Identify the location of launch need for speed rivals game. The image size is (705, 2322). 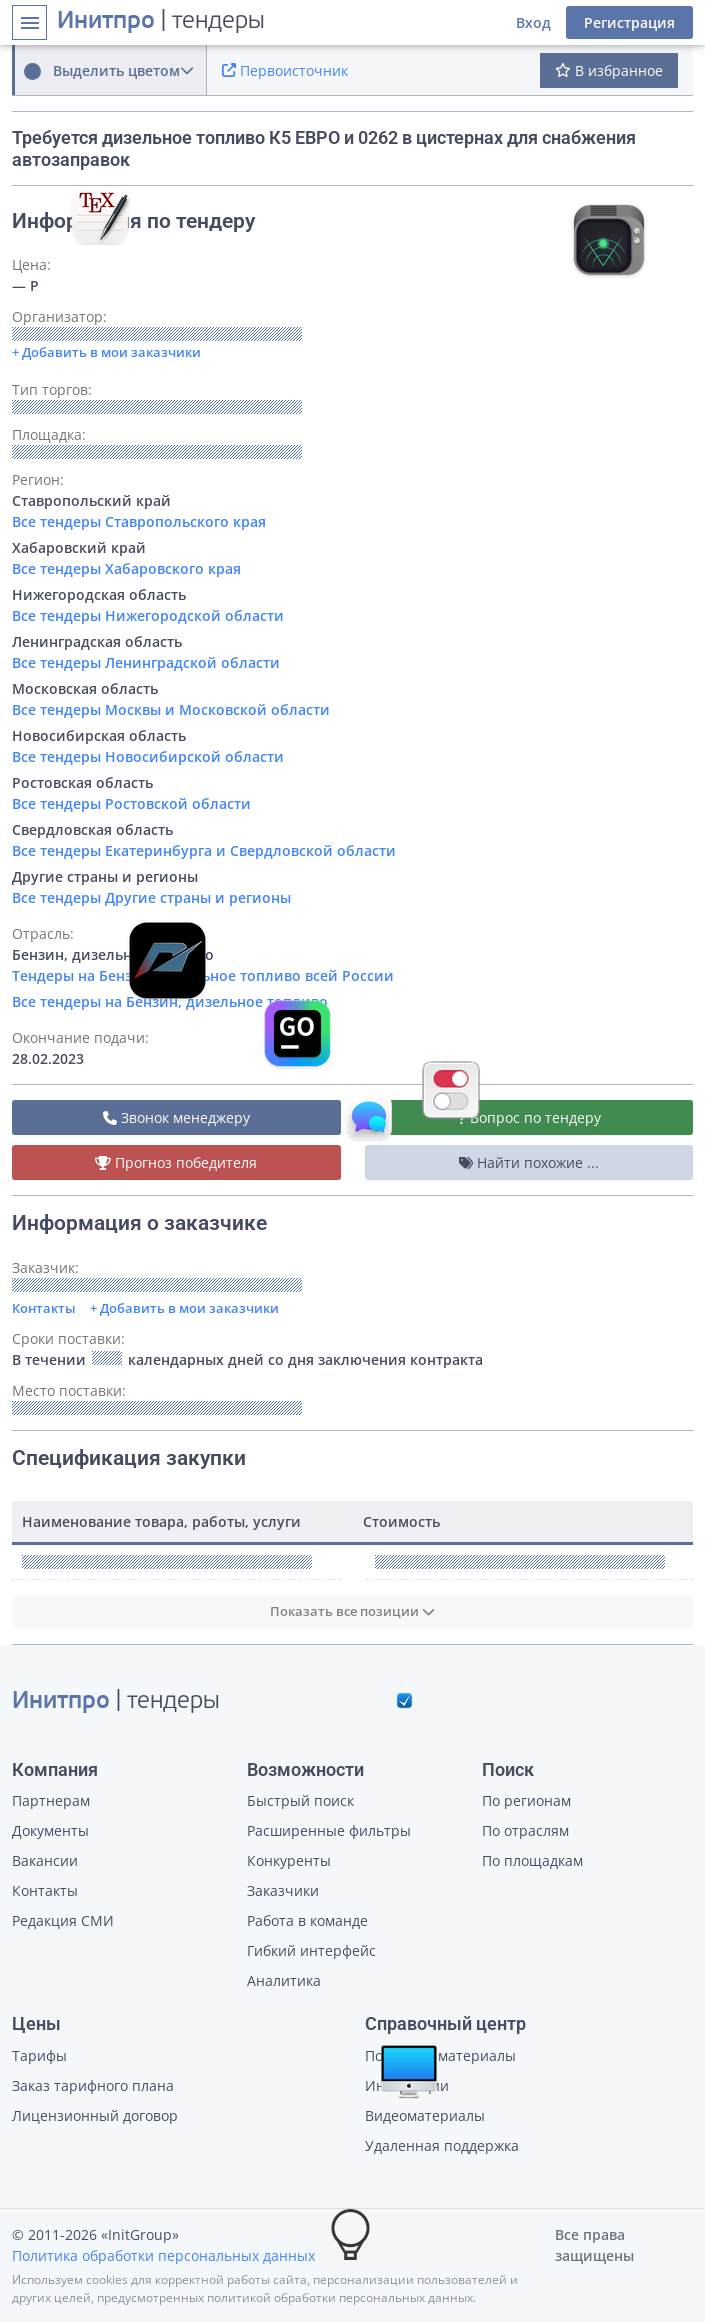
(167, 960).